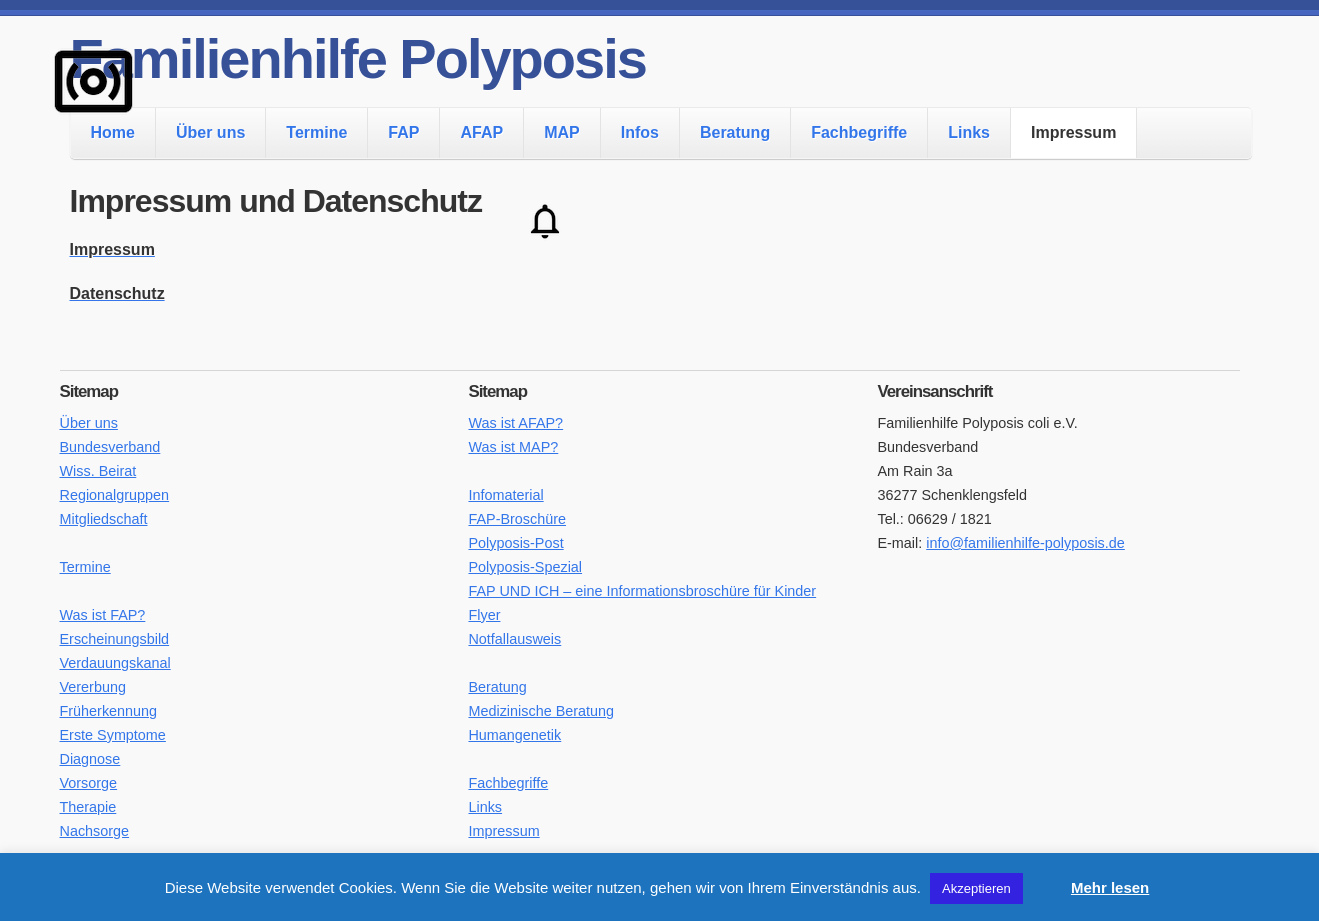  I want to click on view your notifications, so click(545, 221).